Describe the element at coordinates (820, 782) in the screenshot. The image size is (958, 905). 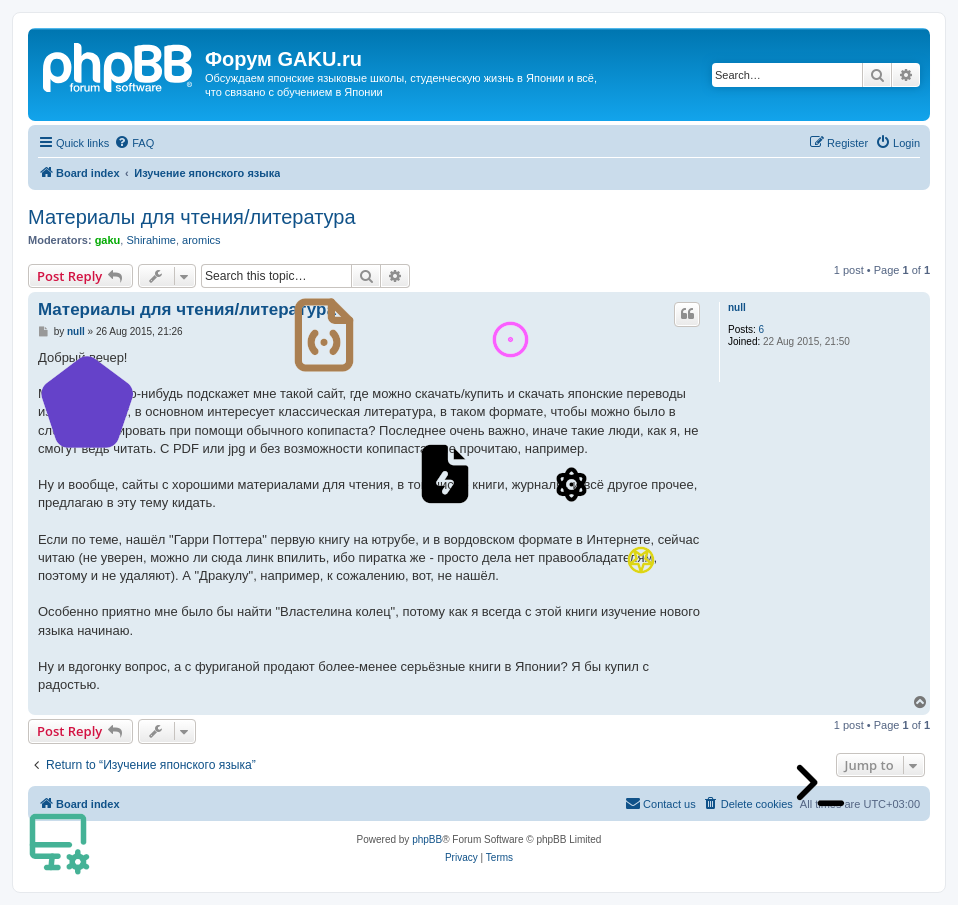
I see `open terminal or command line interface` at that location.